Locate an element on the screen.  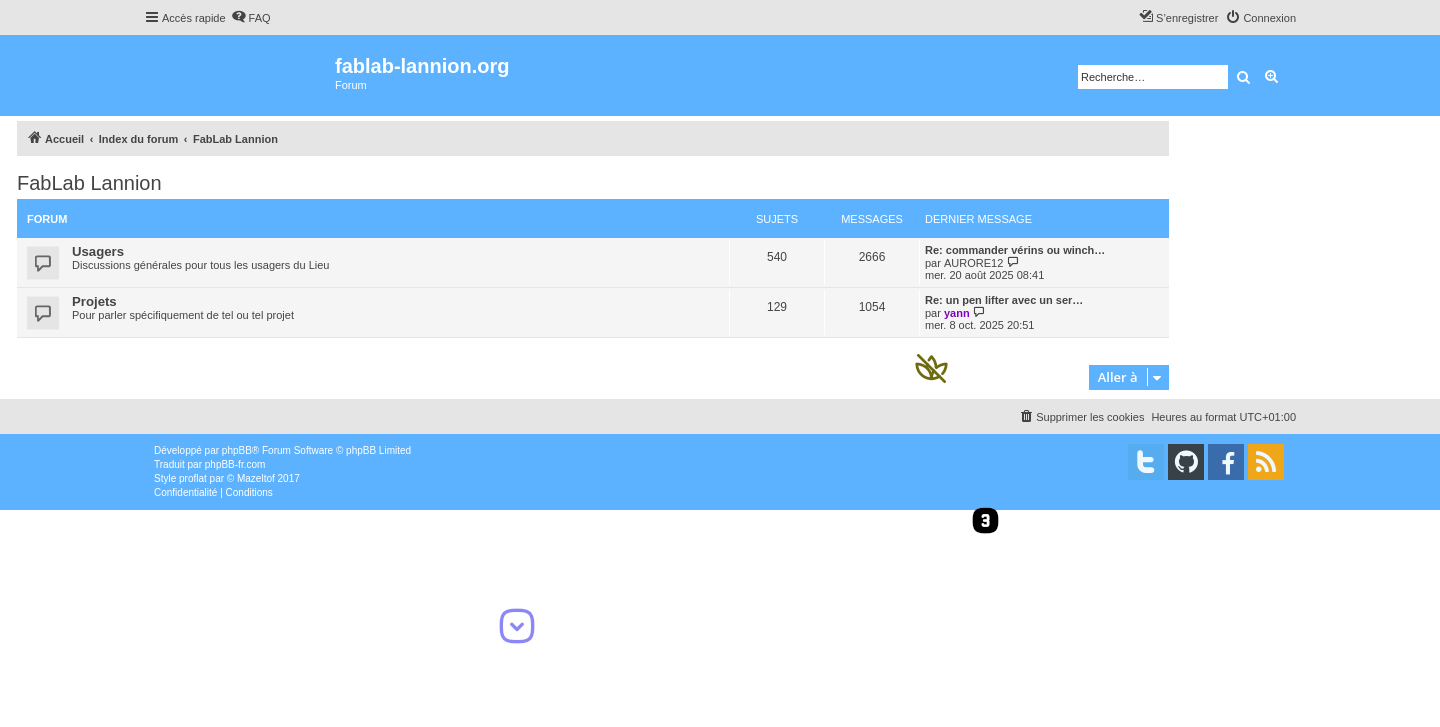
indicates step 3 in a multi-step process is located at coordinates (985, 520).